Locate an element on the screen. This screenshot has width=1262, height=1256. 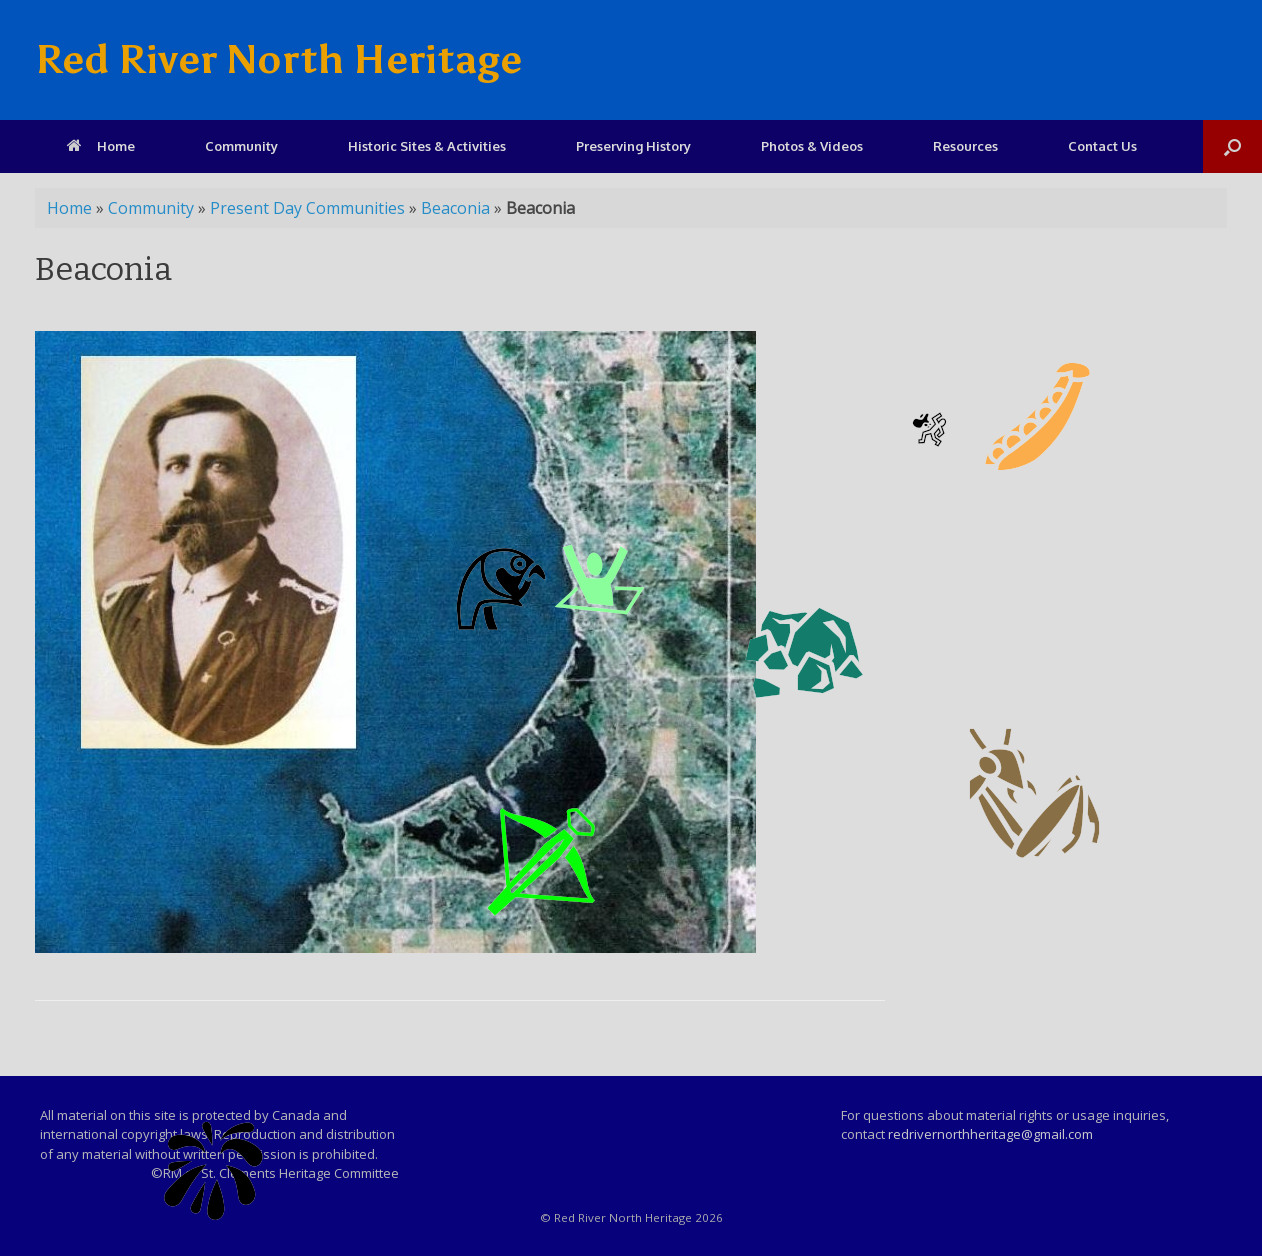
select crossbow weapon in game inventory is located at coordinates (540, 862).